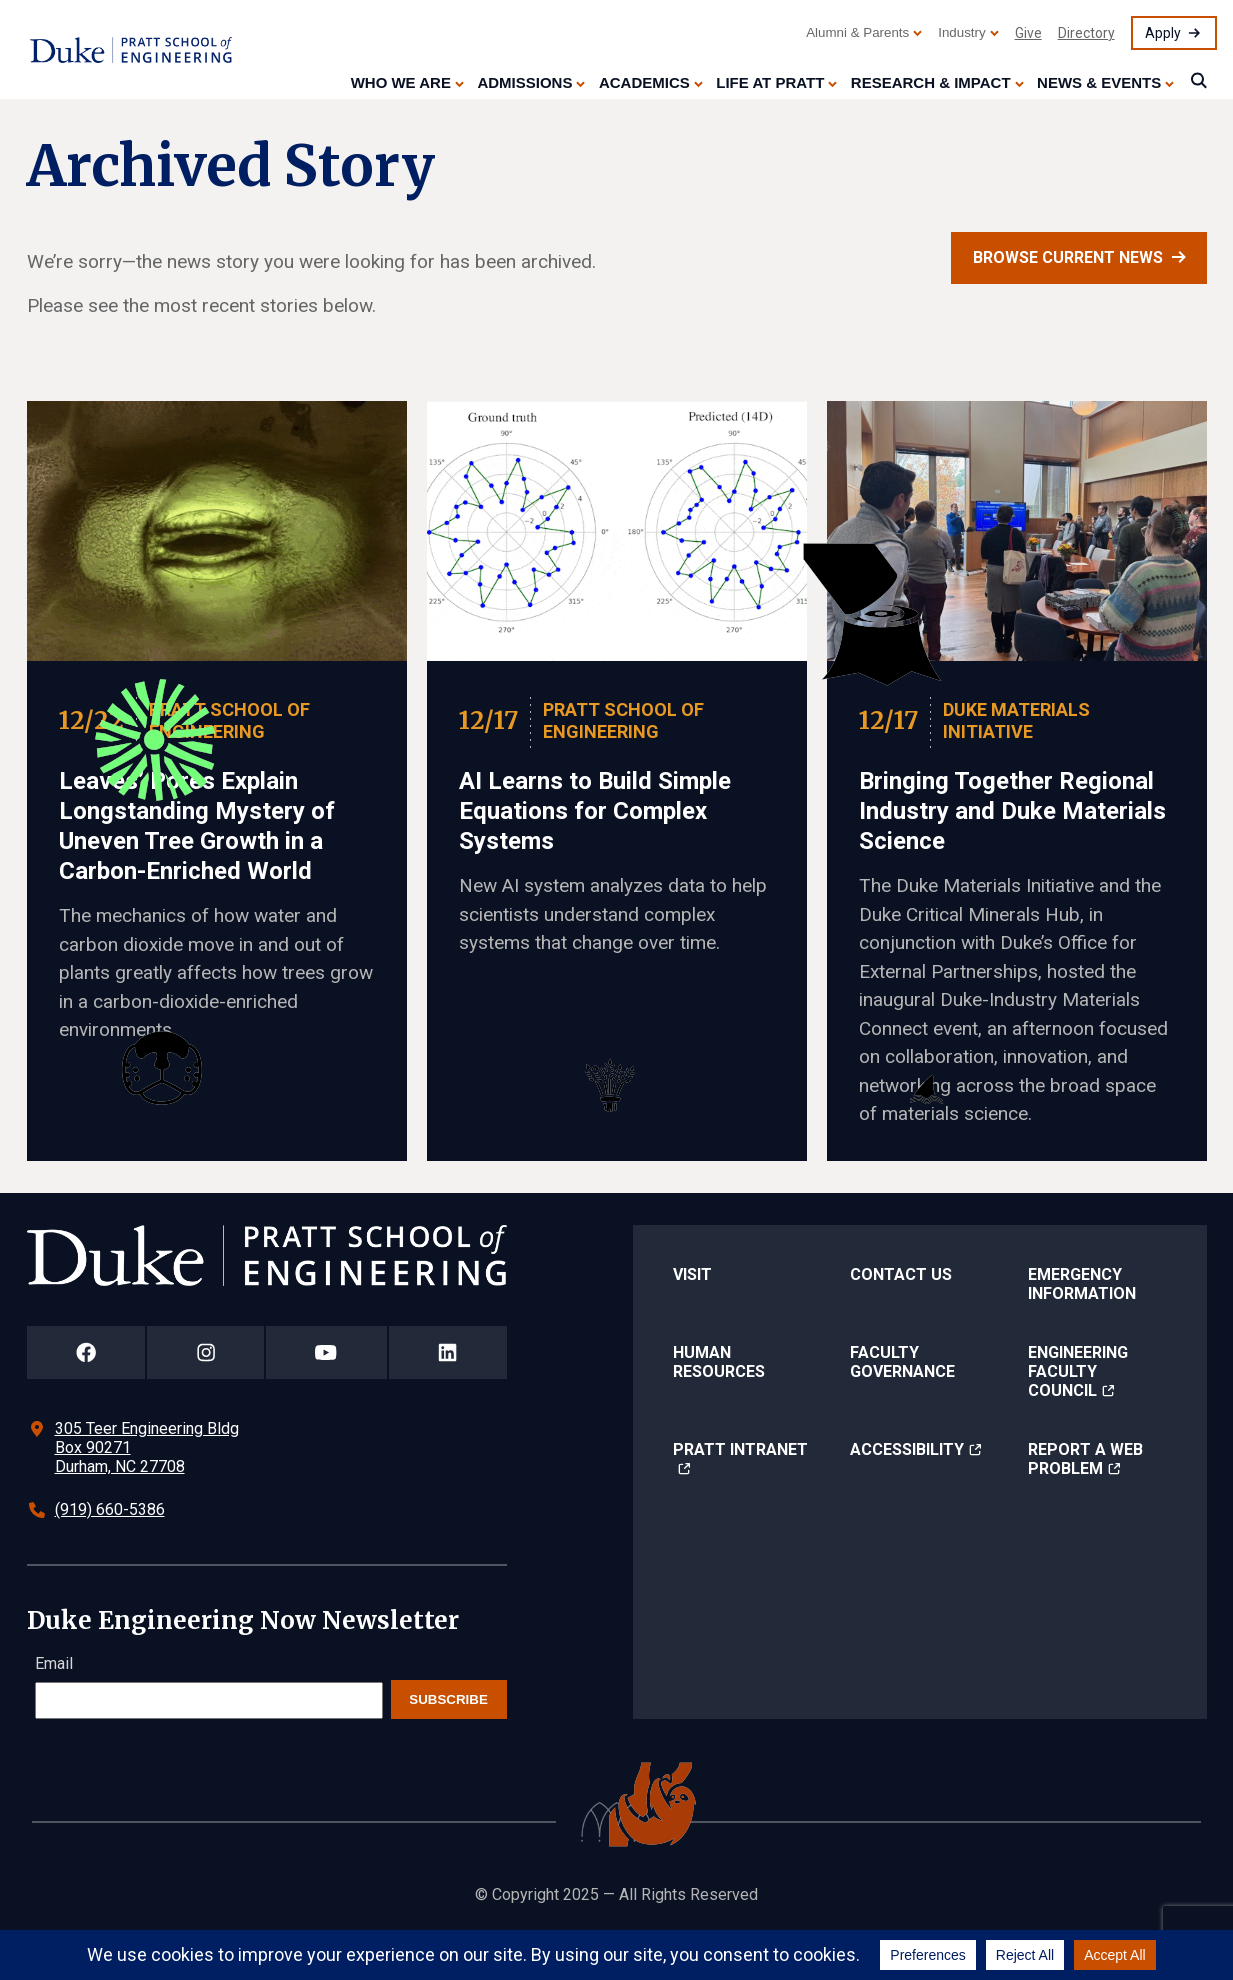 Image resolution: width=1233 pixels, height=1980 pixels. I want to click on sloth character or mascot icon, so click(652, 1804).